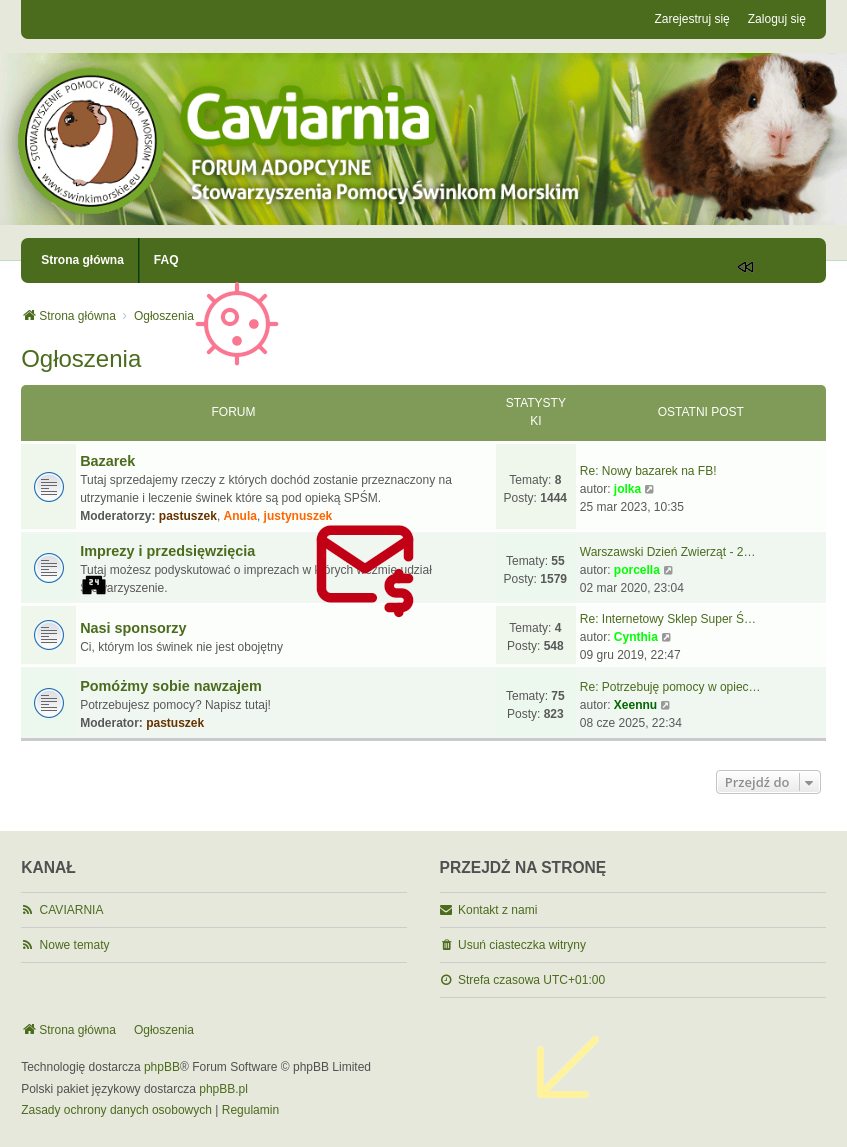 This screenshot has width=847, height=1147. I want to click on find nearby convenience stores, so click(94, 585).